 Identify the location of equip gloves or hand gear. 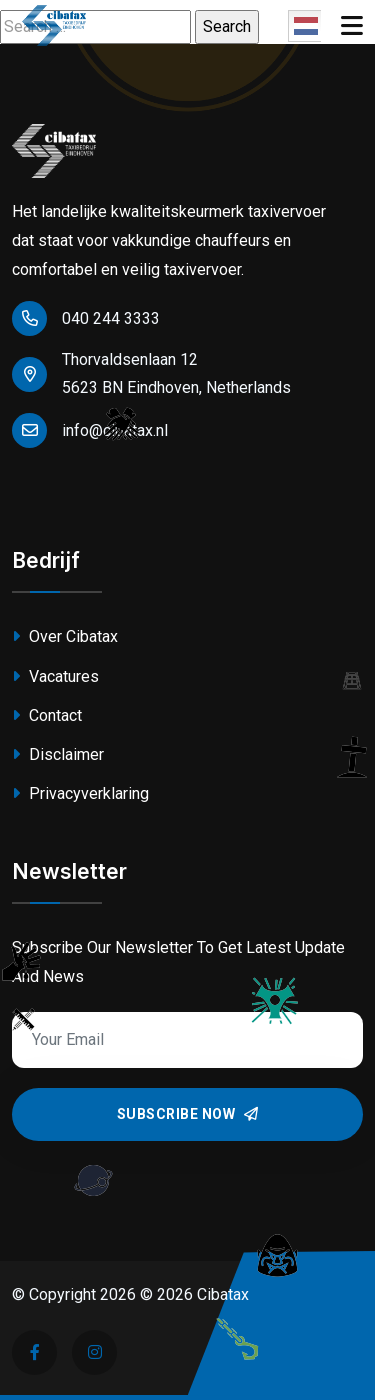
(122, 424).